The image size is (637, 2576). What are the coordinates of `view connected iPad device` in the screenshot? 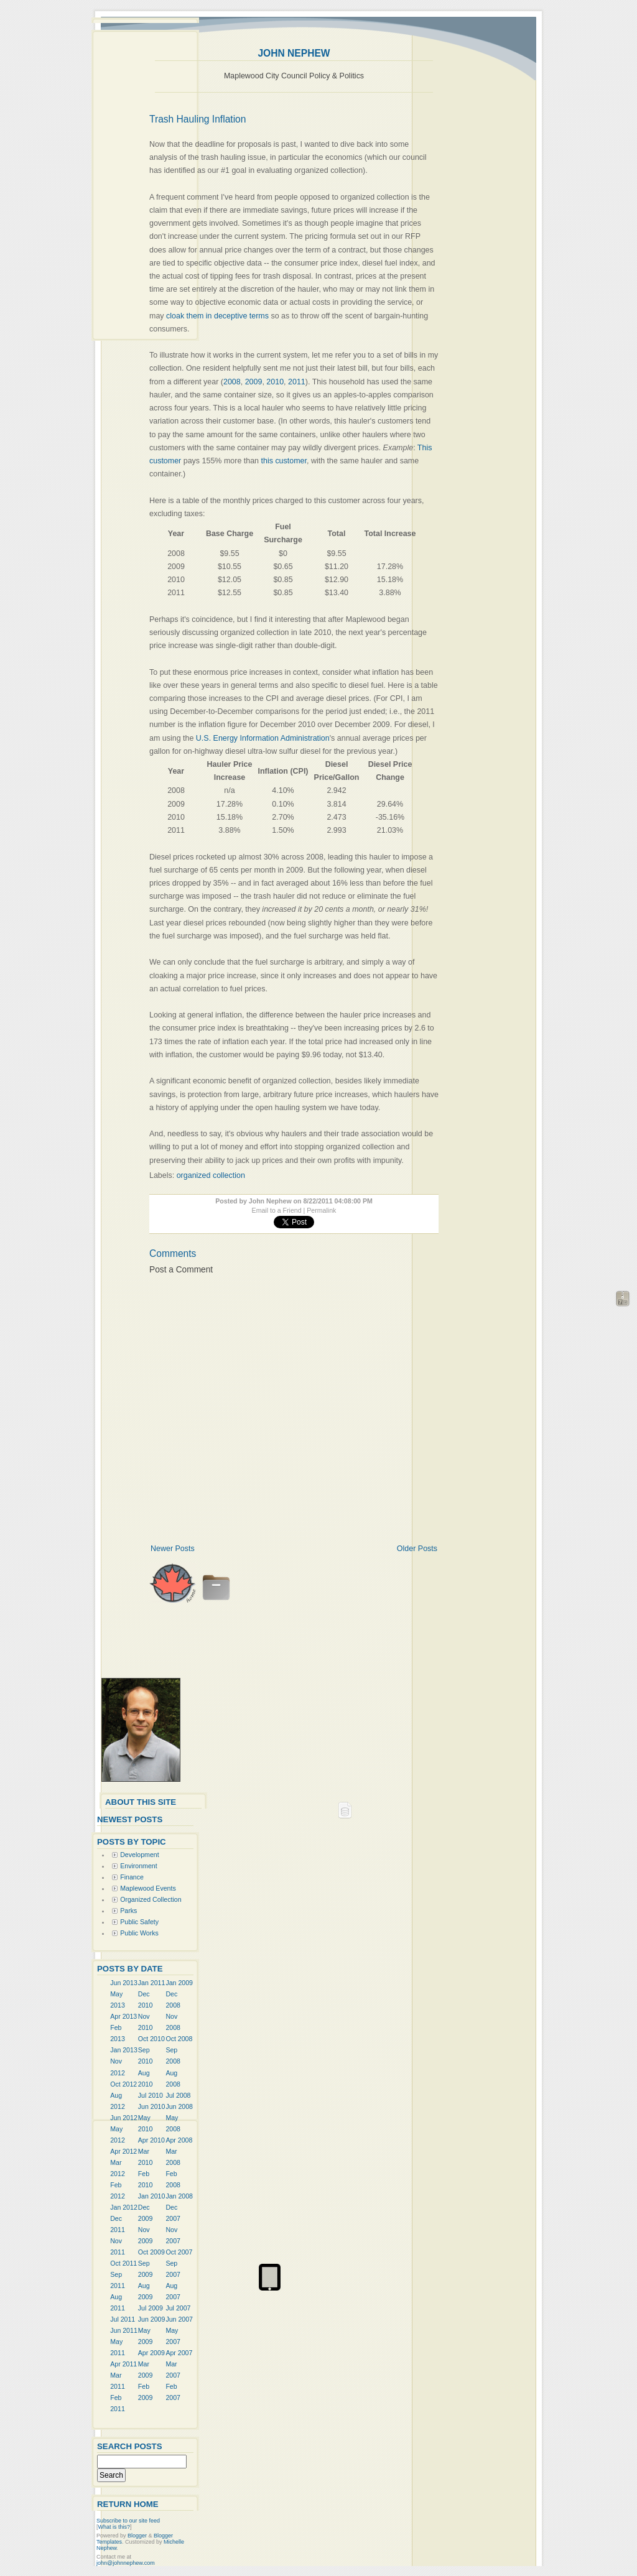 It's located at (269, 2277).